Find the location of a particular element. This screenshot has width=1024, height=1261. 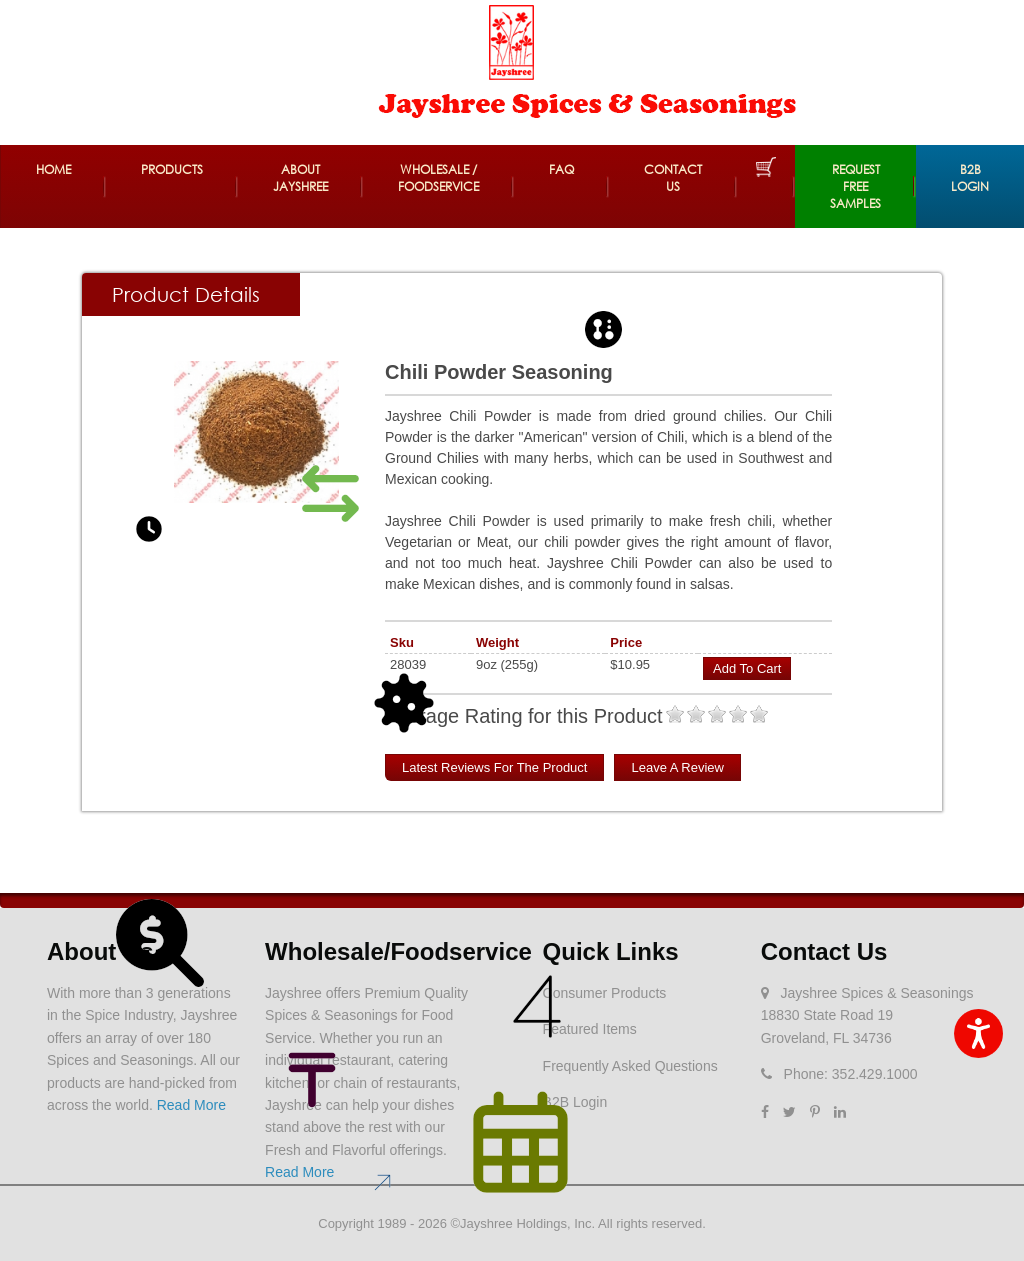

indicates kazakhstani tenge currency is located at coordinates (312, 1080).